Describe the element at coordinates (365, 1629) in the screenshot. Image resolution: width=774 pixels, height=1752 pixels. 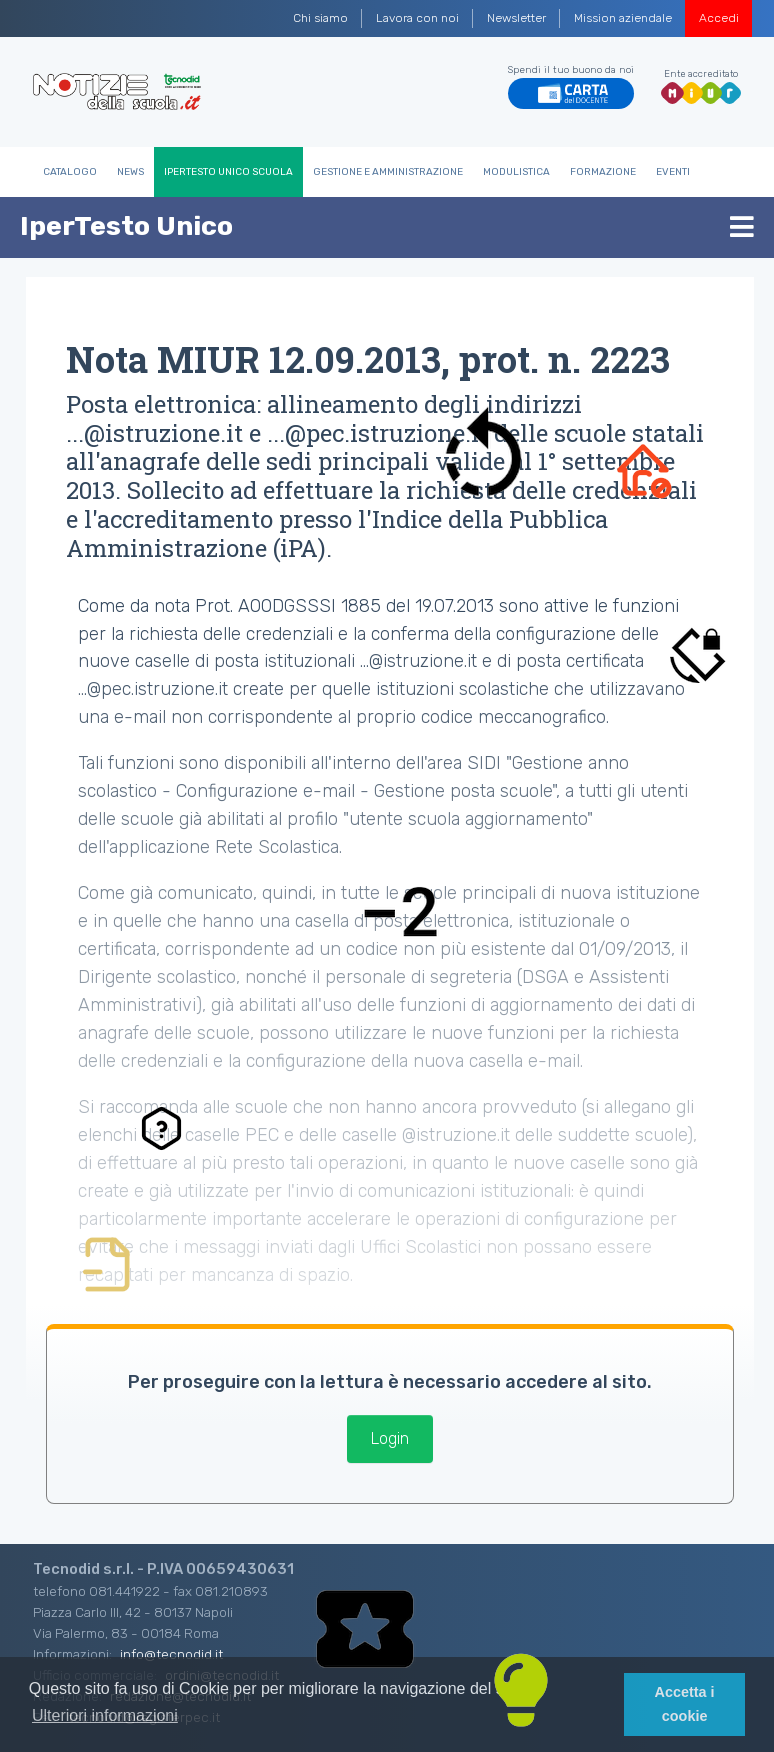
I see `browse local events and activities` at that location.